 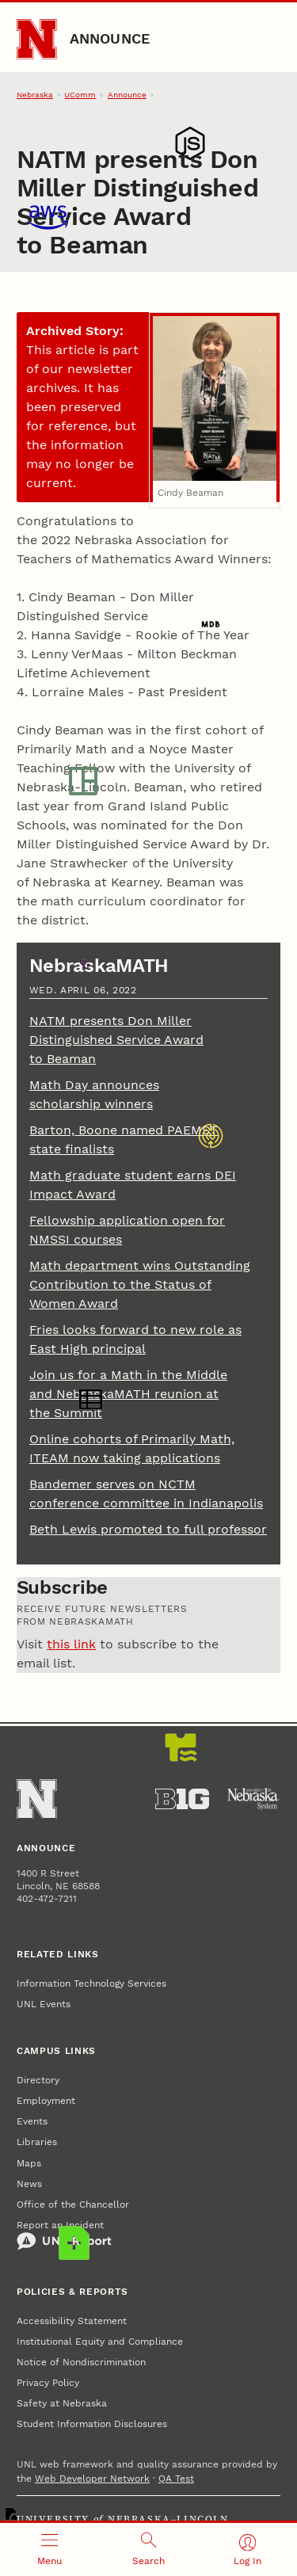 I want to click on switch to table view, so click(x=90, y=1399).